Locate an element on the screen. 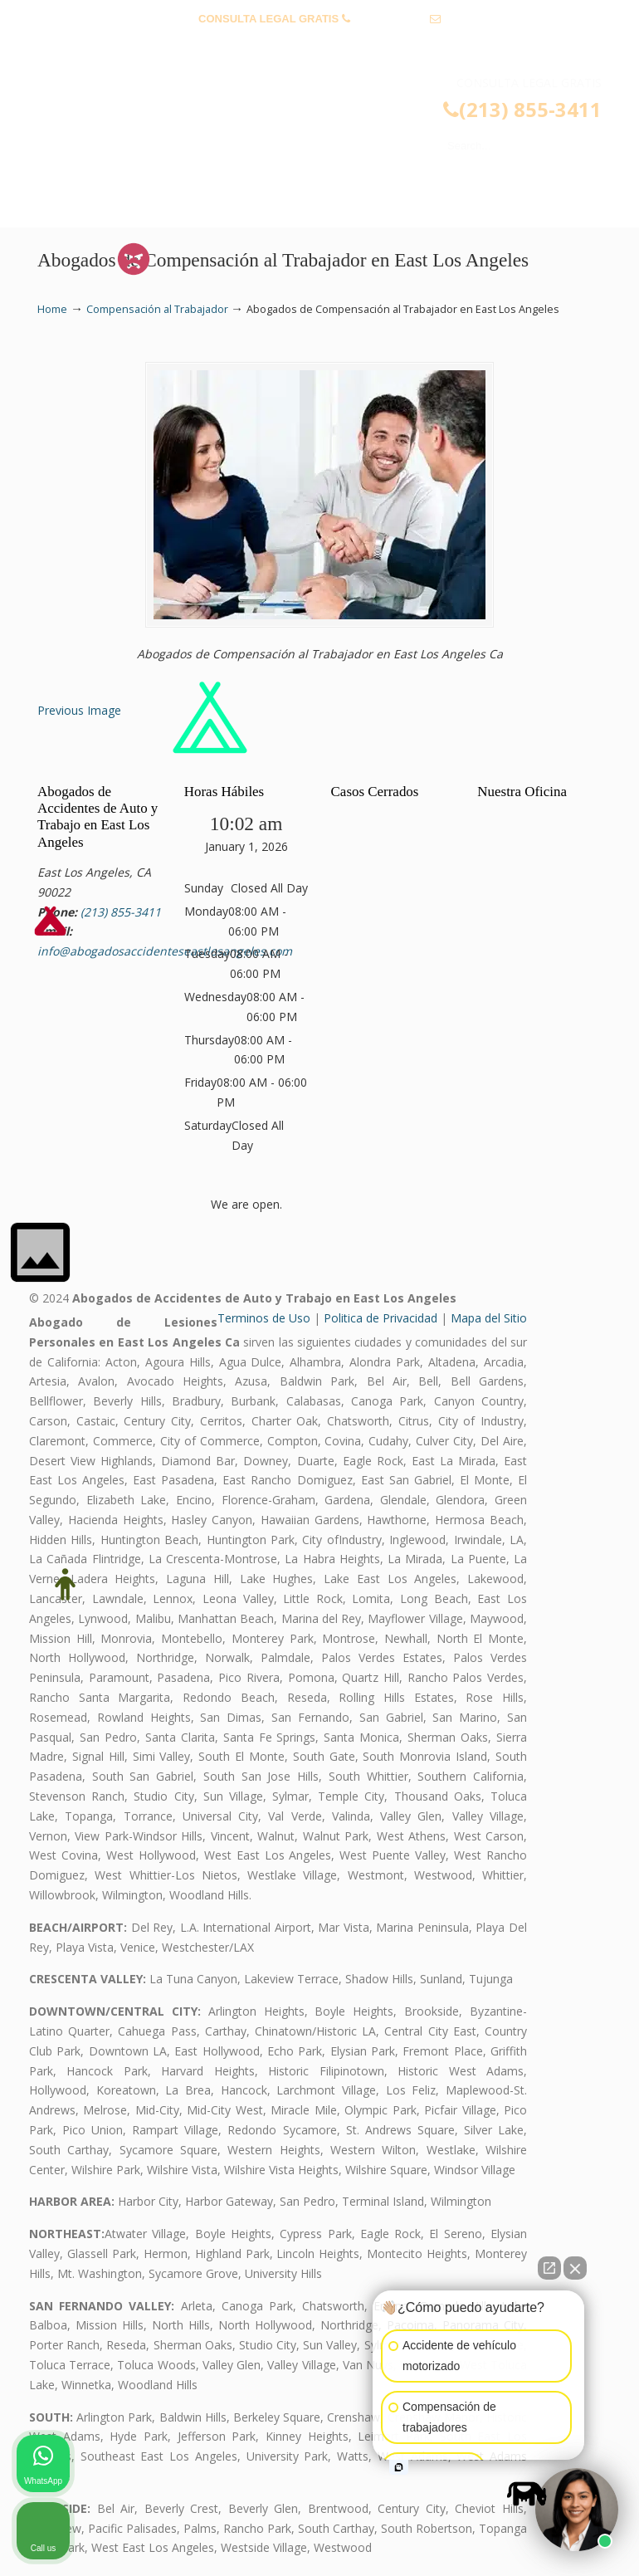  indicates dairy or farm-related content is located at coordinates (527, 2494).